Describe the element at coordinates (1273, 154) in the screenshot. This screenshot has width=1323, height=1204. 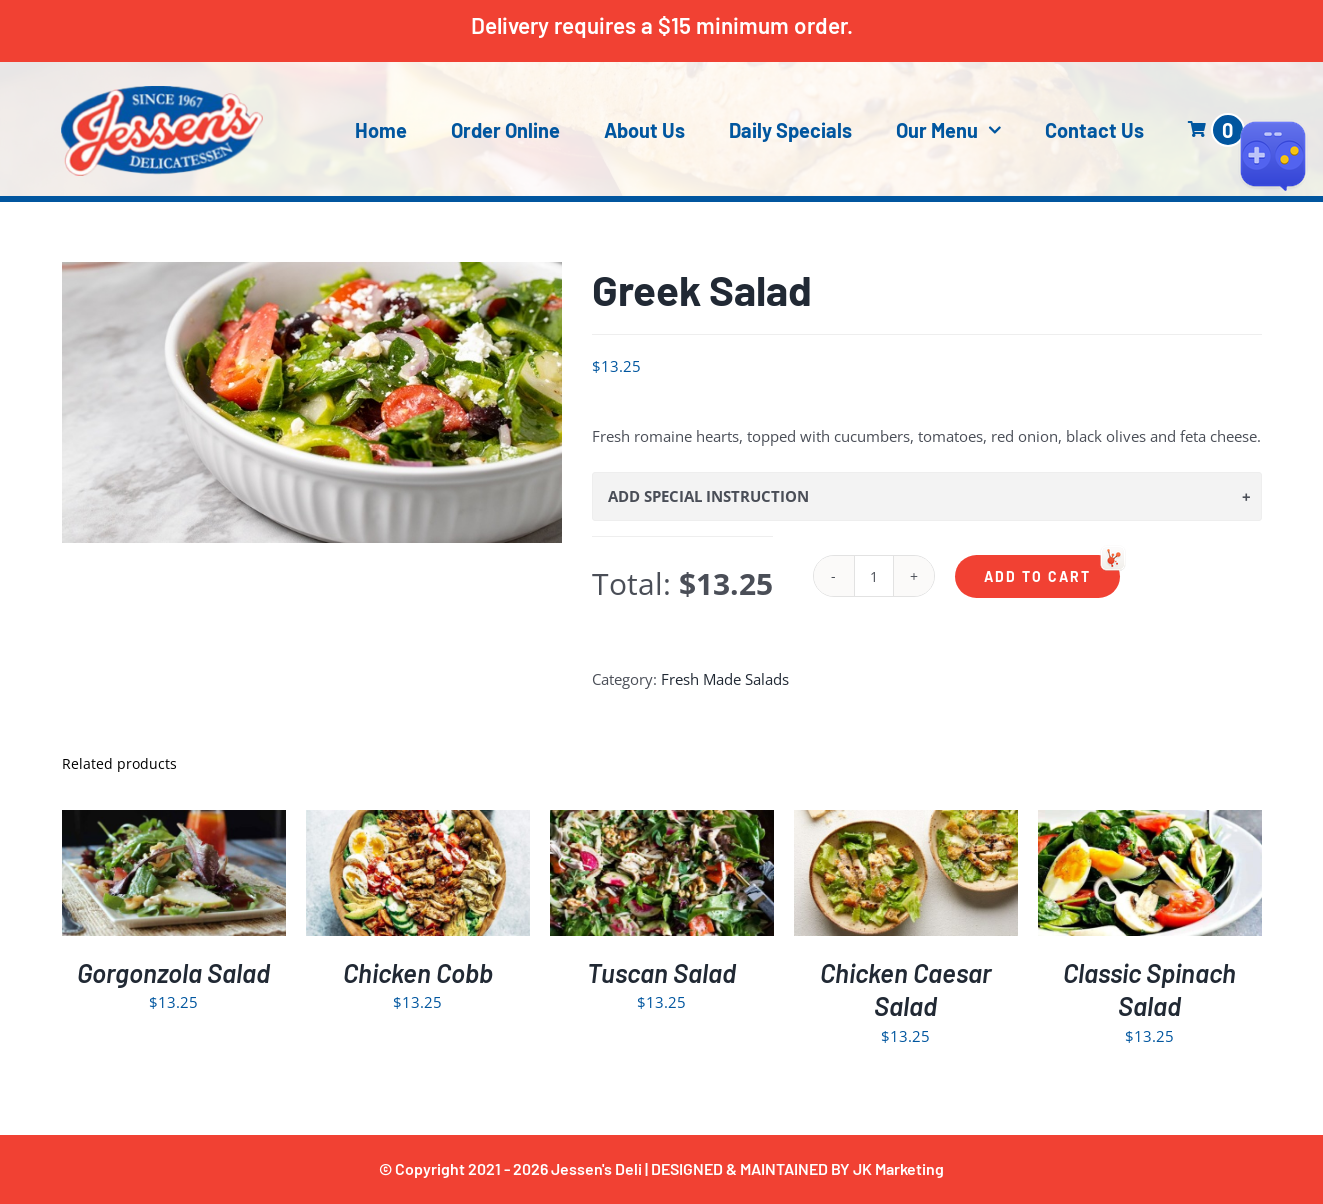
I see `open dissent messaging app` at that location.